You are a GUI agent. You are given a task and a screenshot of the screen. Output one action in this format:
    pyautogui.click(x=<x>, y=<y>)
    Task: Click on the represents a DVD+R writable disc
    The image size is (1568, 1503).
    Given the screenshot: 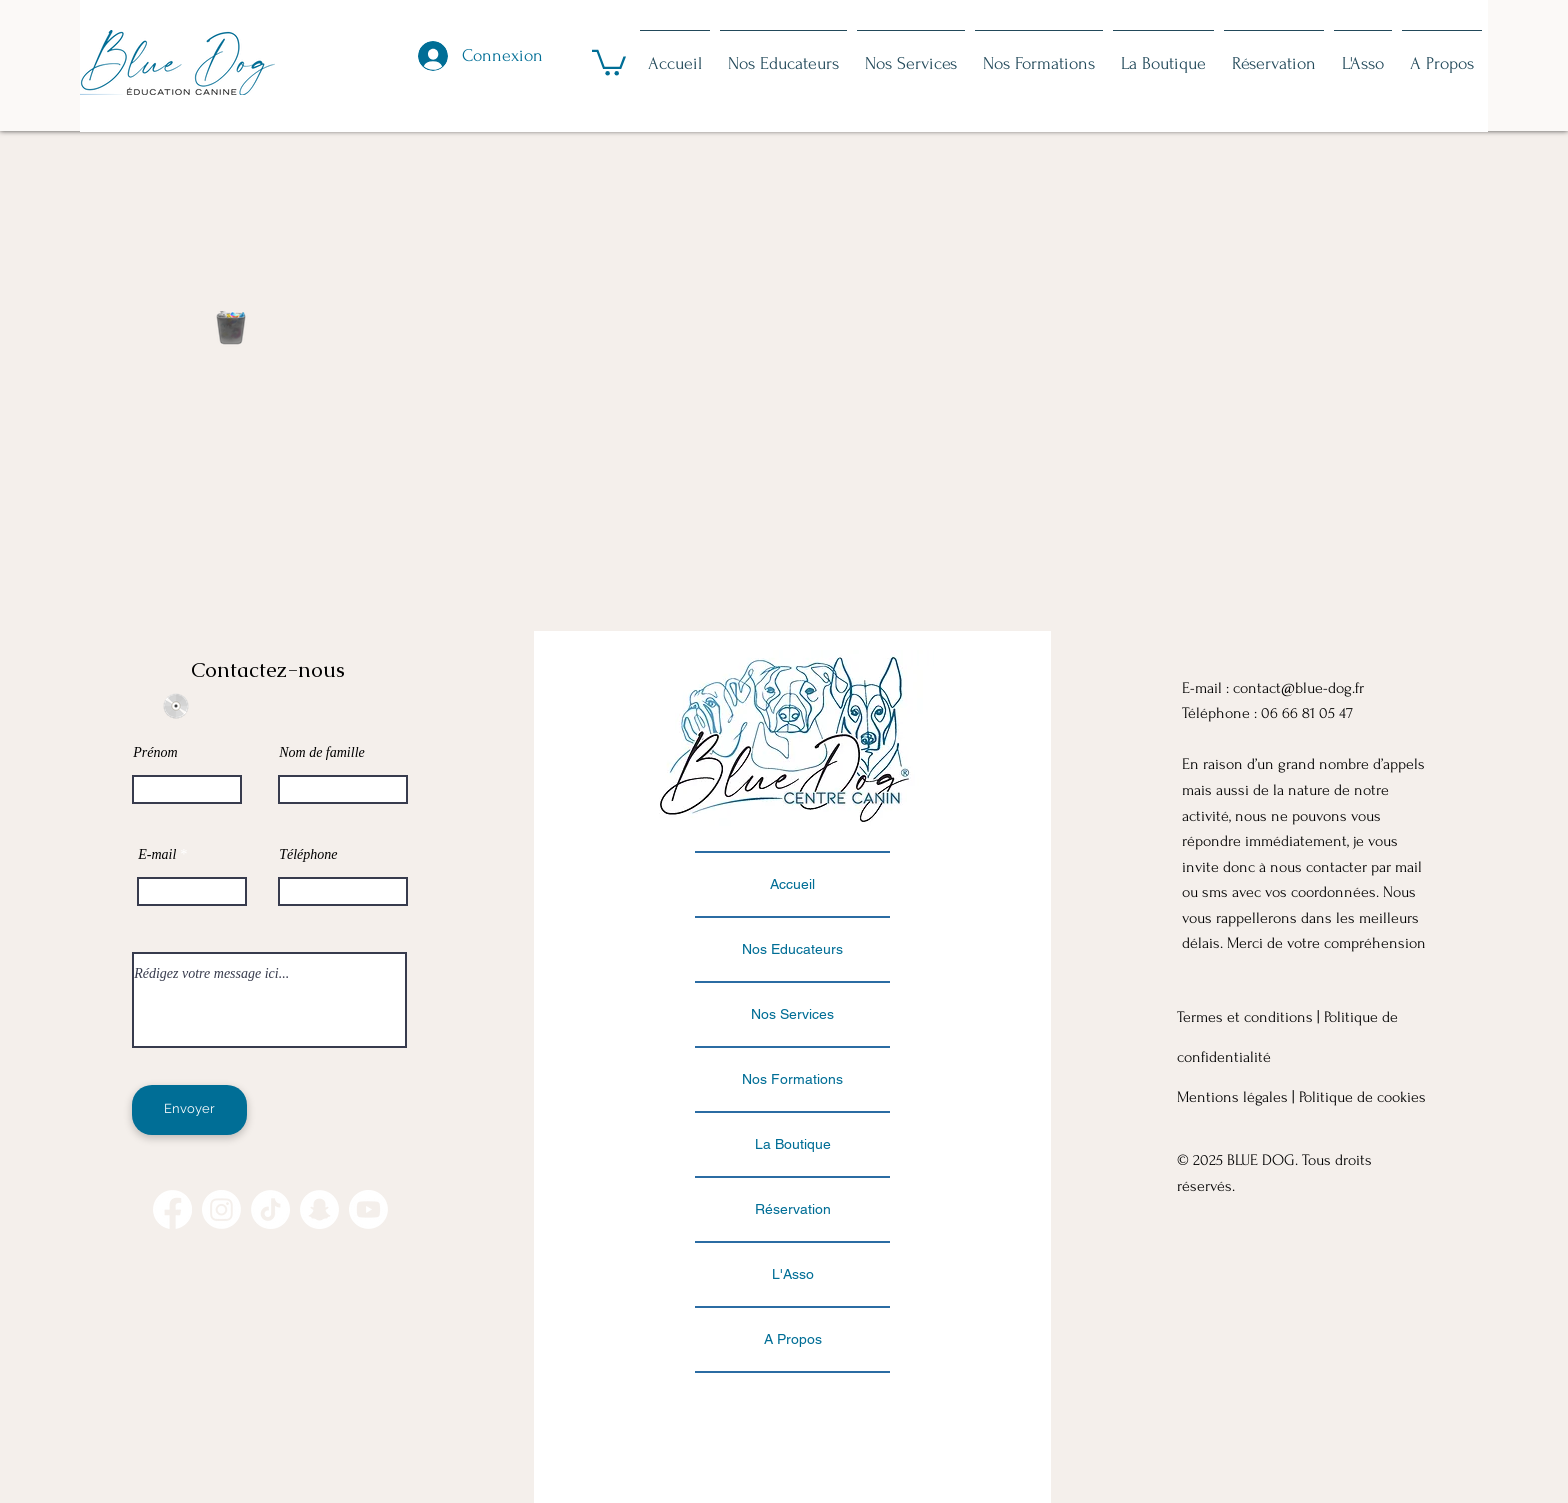 What is the action you would take?
    pyautogui.click(x=176, y=706)
    